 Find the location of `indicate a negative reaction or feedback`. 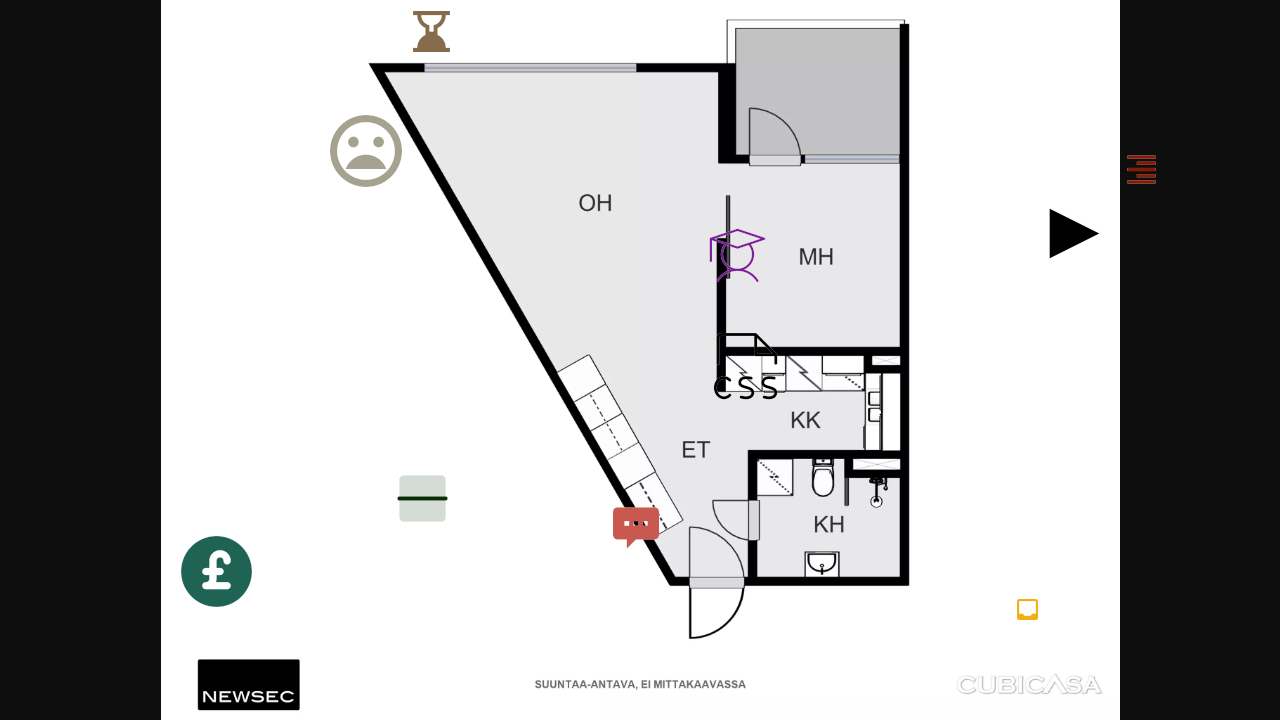

indicate a negative reaction or feedback is located at coordinates (366, 151).